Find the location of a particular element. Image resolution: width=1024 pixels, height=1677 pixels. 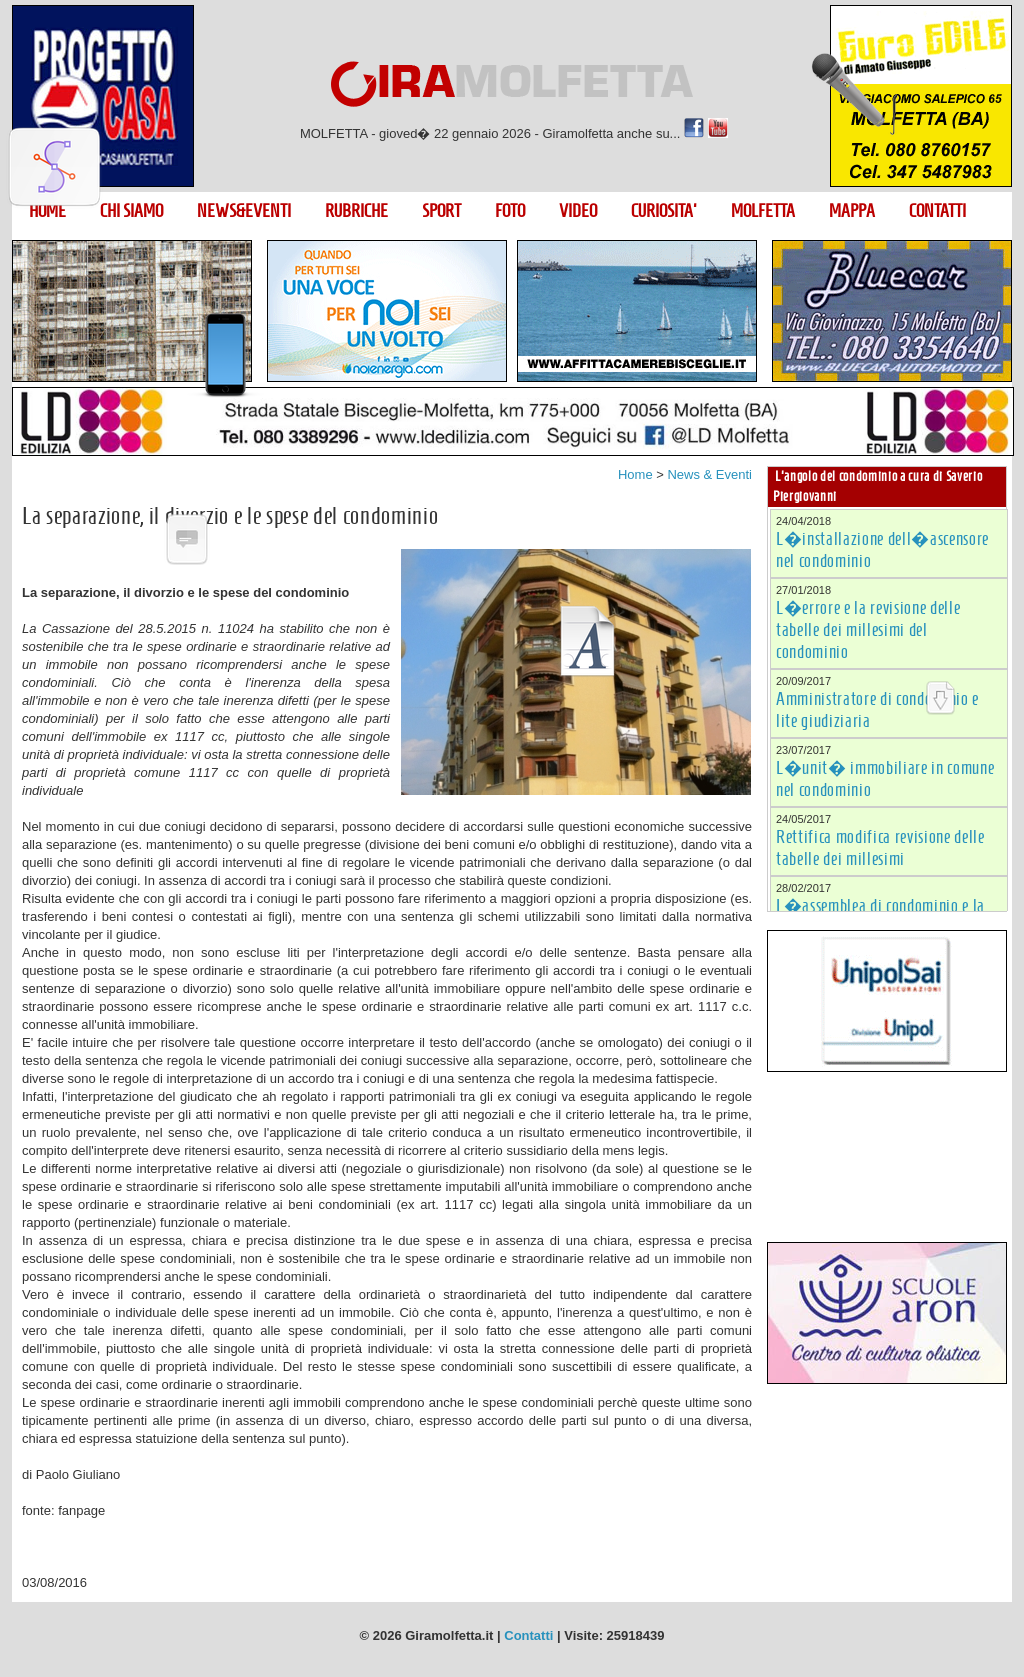

a microdvd subtitle file is located at coordinates (187, 539).